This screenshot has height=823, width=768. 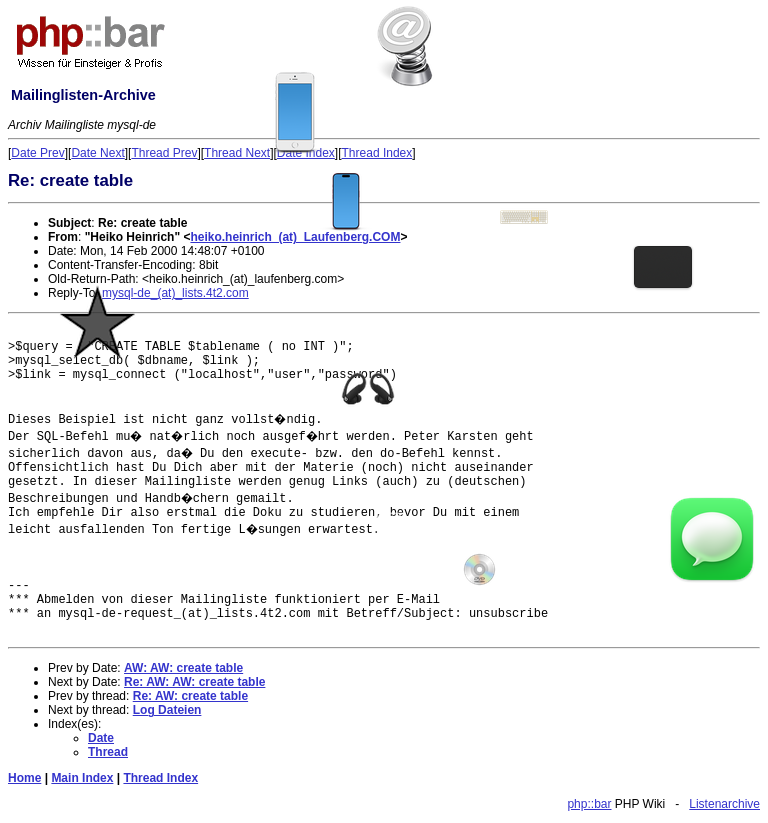 What do you see at coordinates (663, 267) in the screenshot?
I see `indicates a connected bluetooth device` at bounding box center [663, 267].